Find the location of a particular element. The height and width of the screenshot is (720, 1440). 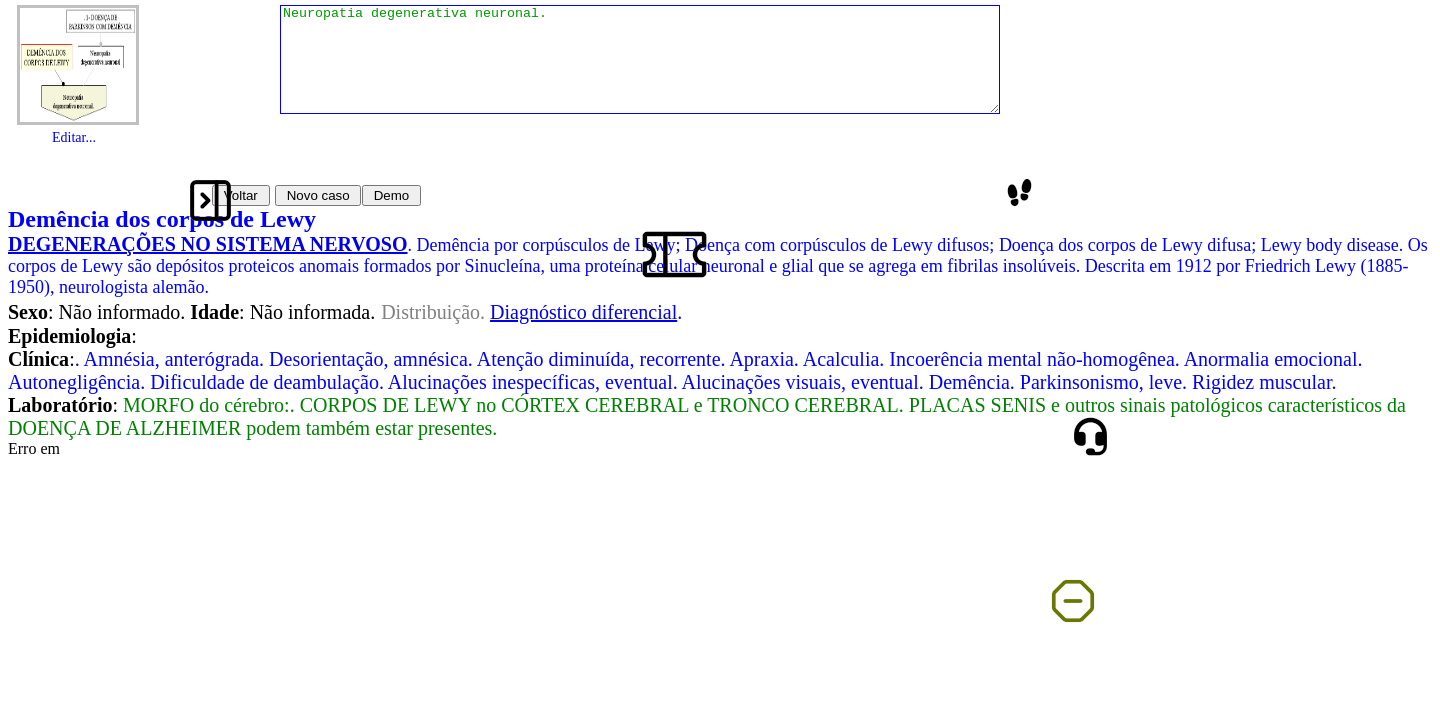

remove or delete an item is located at coordinates (1073, 601).